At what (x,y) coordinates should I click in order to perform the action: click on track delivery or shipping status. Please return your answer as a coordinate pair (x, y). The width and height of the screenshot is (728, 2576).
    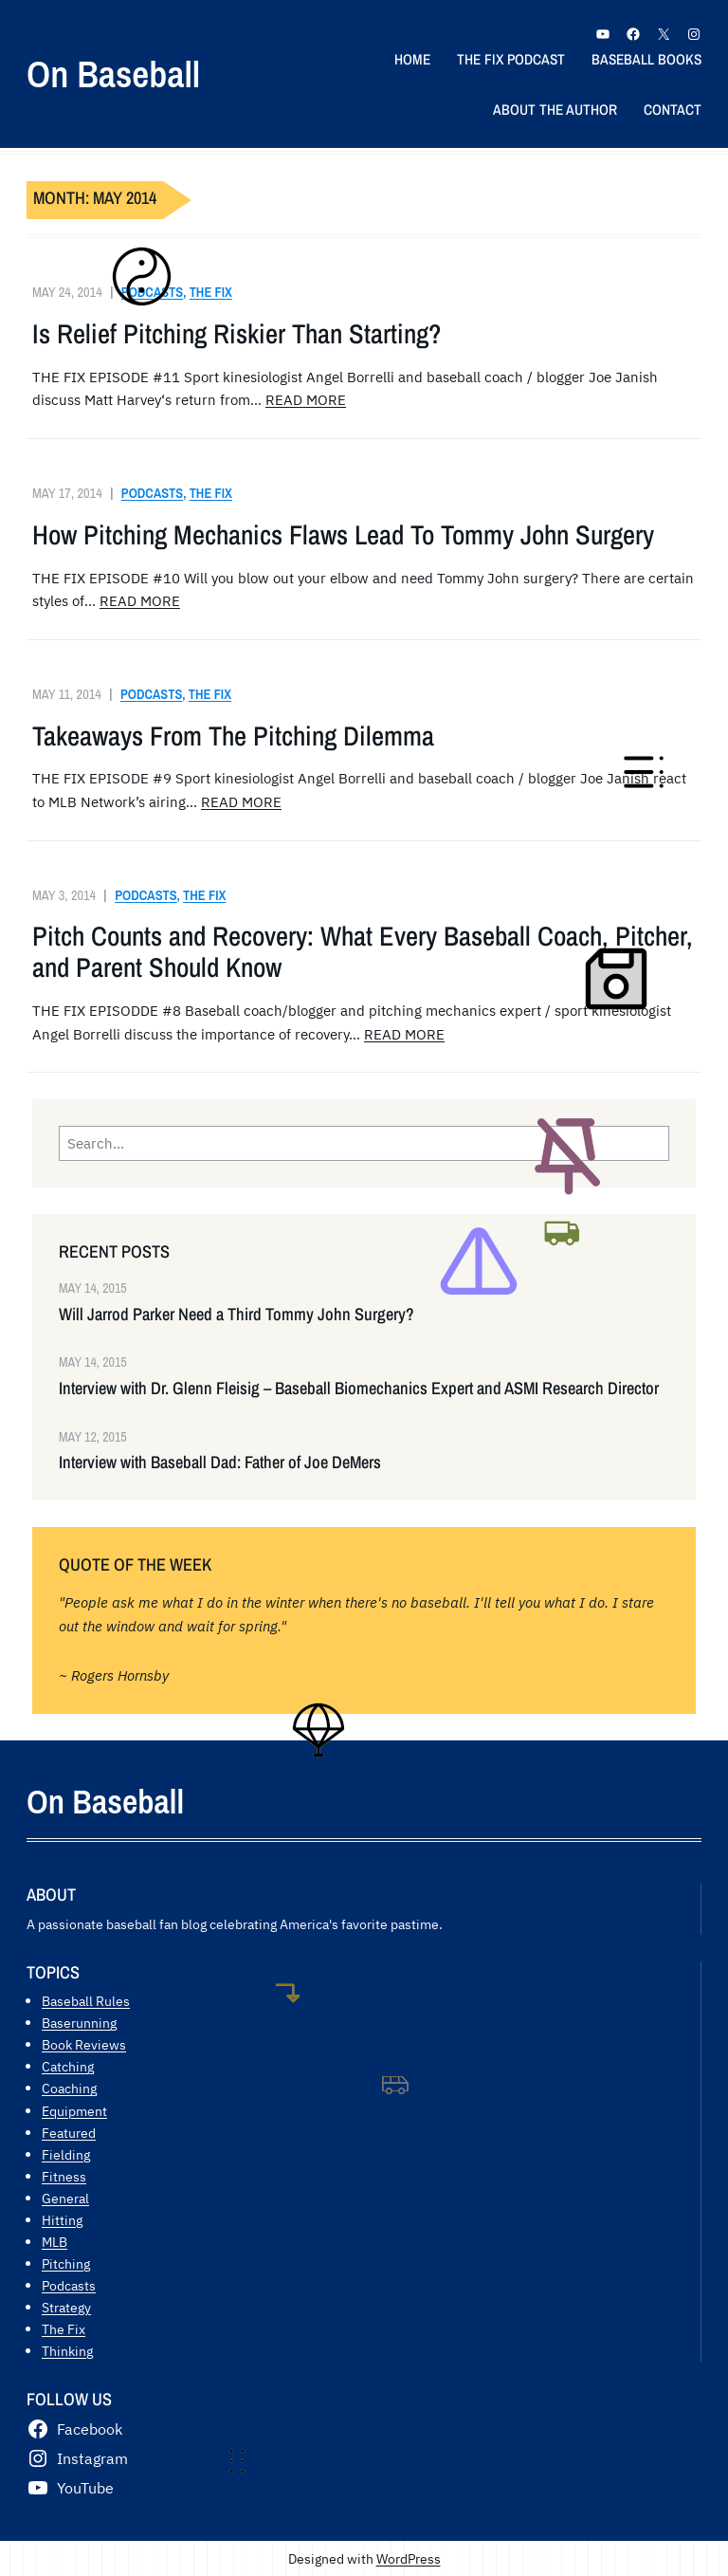
    Looking at the image, I should click on (394, 2085).